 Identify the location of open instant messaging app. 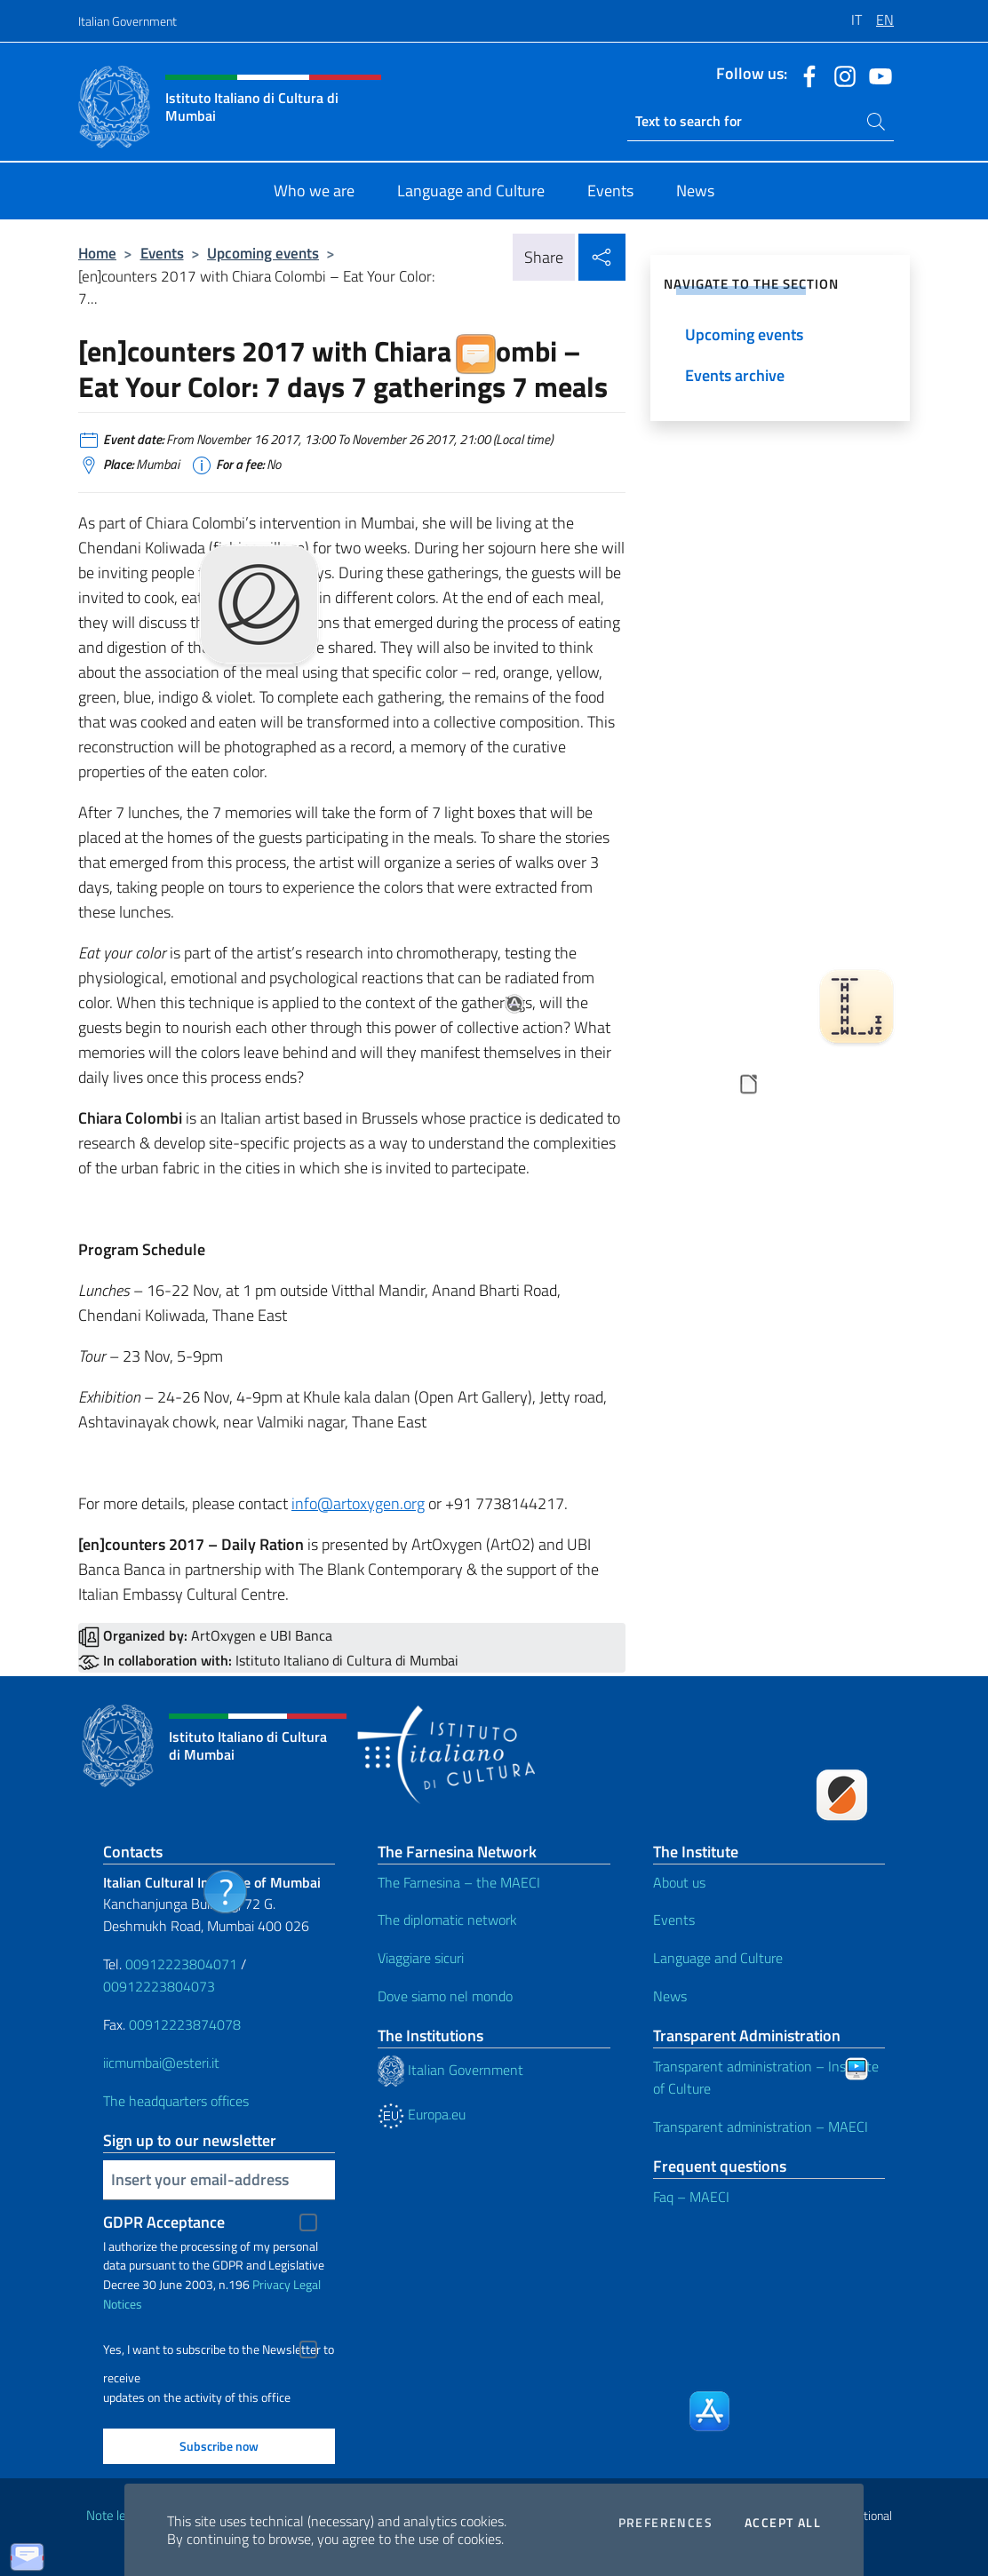
(475, 354).